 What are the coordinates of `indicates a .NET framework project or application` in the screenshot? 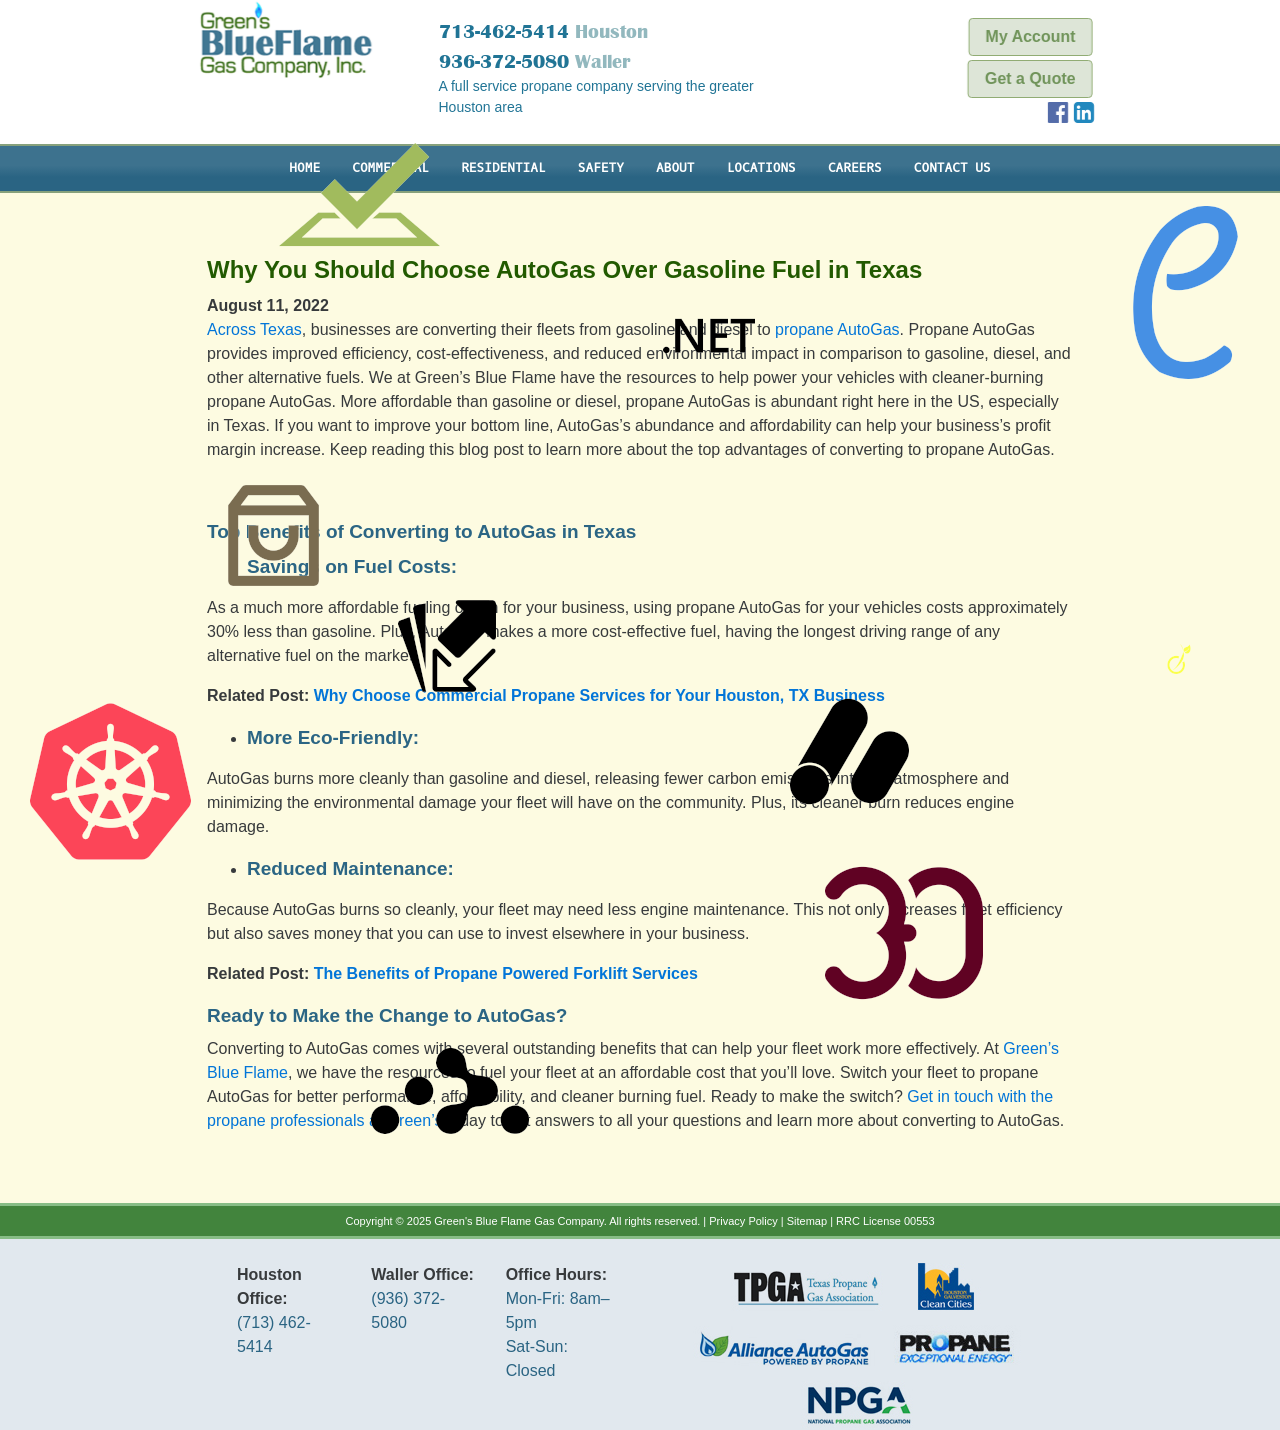 It's located at (709, 336).